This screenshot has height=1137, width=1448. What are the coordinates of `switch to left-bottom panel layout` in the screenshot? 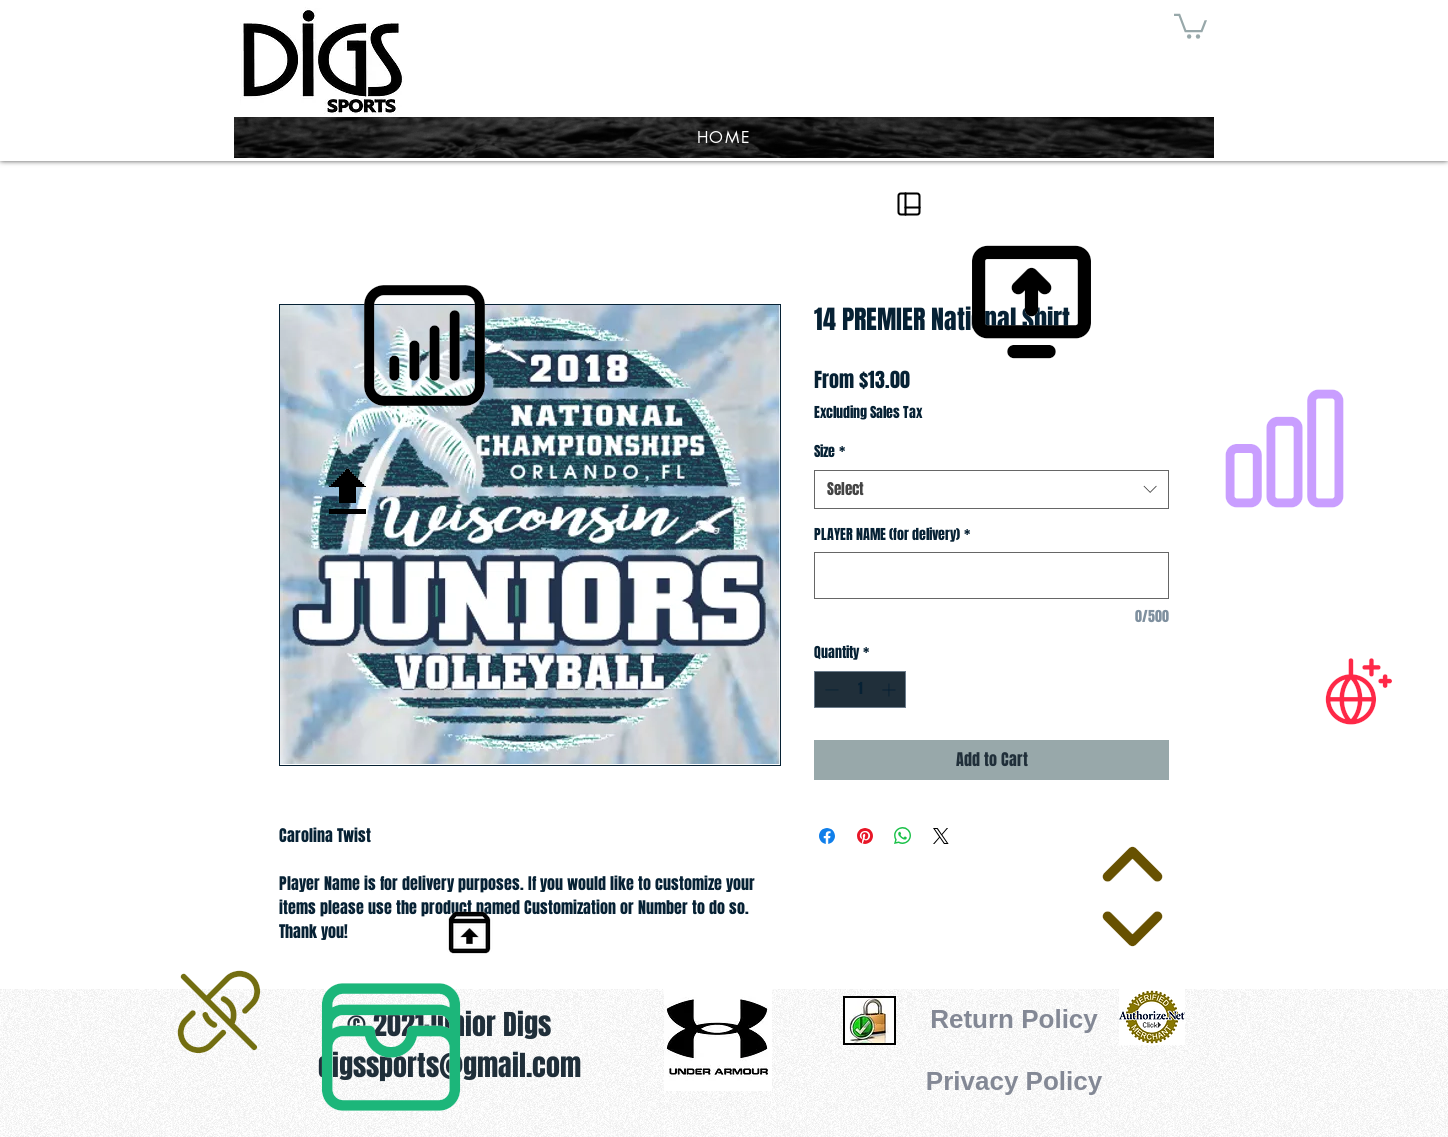 It's located at (909, 204).